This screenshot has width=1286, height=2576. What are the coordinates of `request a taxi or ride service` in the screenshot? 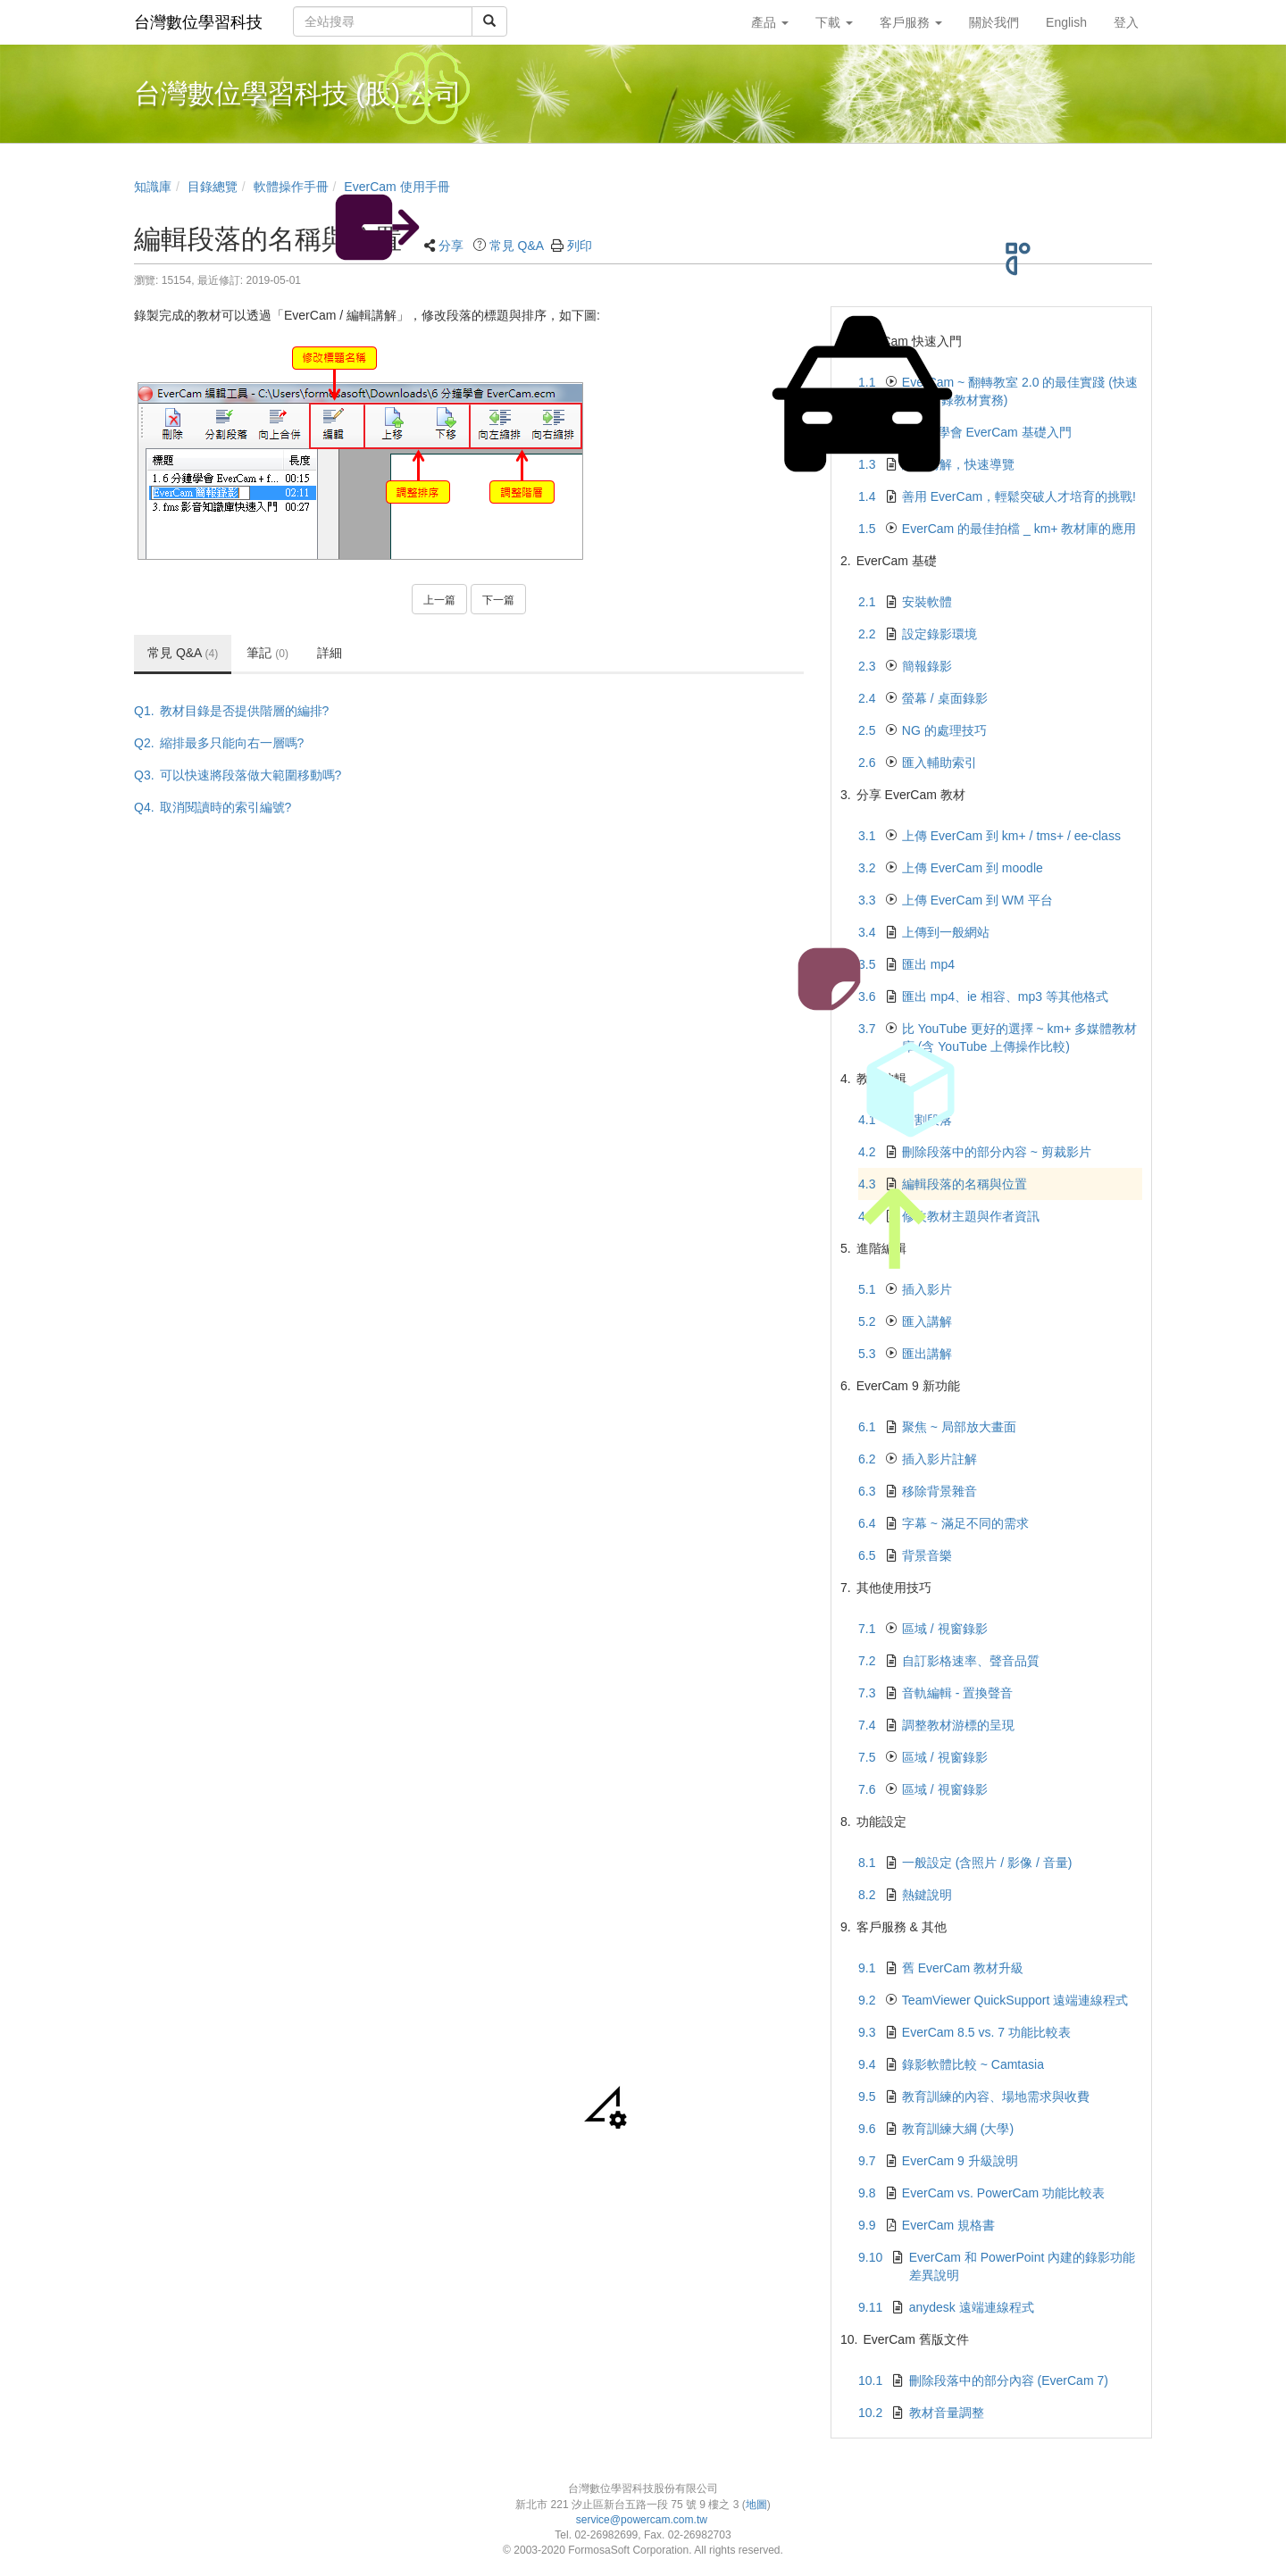 It's located at (862, 405).